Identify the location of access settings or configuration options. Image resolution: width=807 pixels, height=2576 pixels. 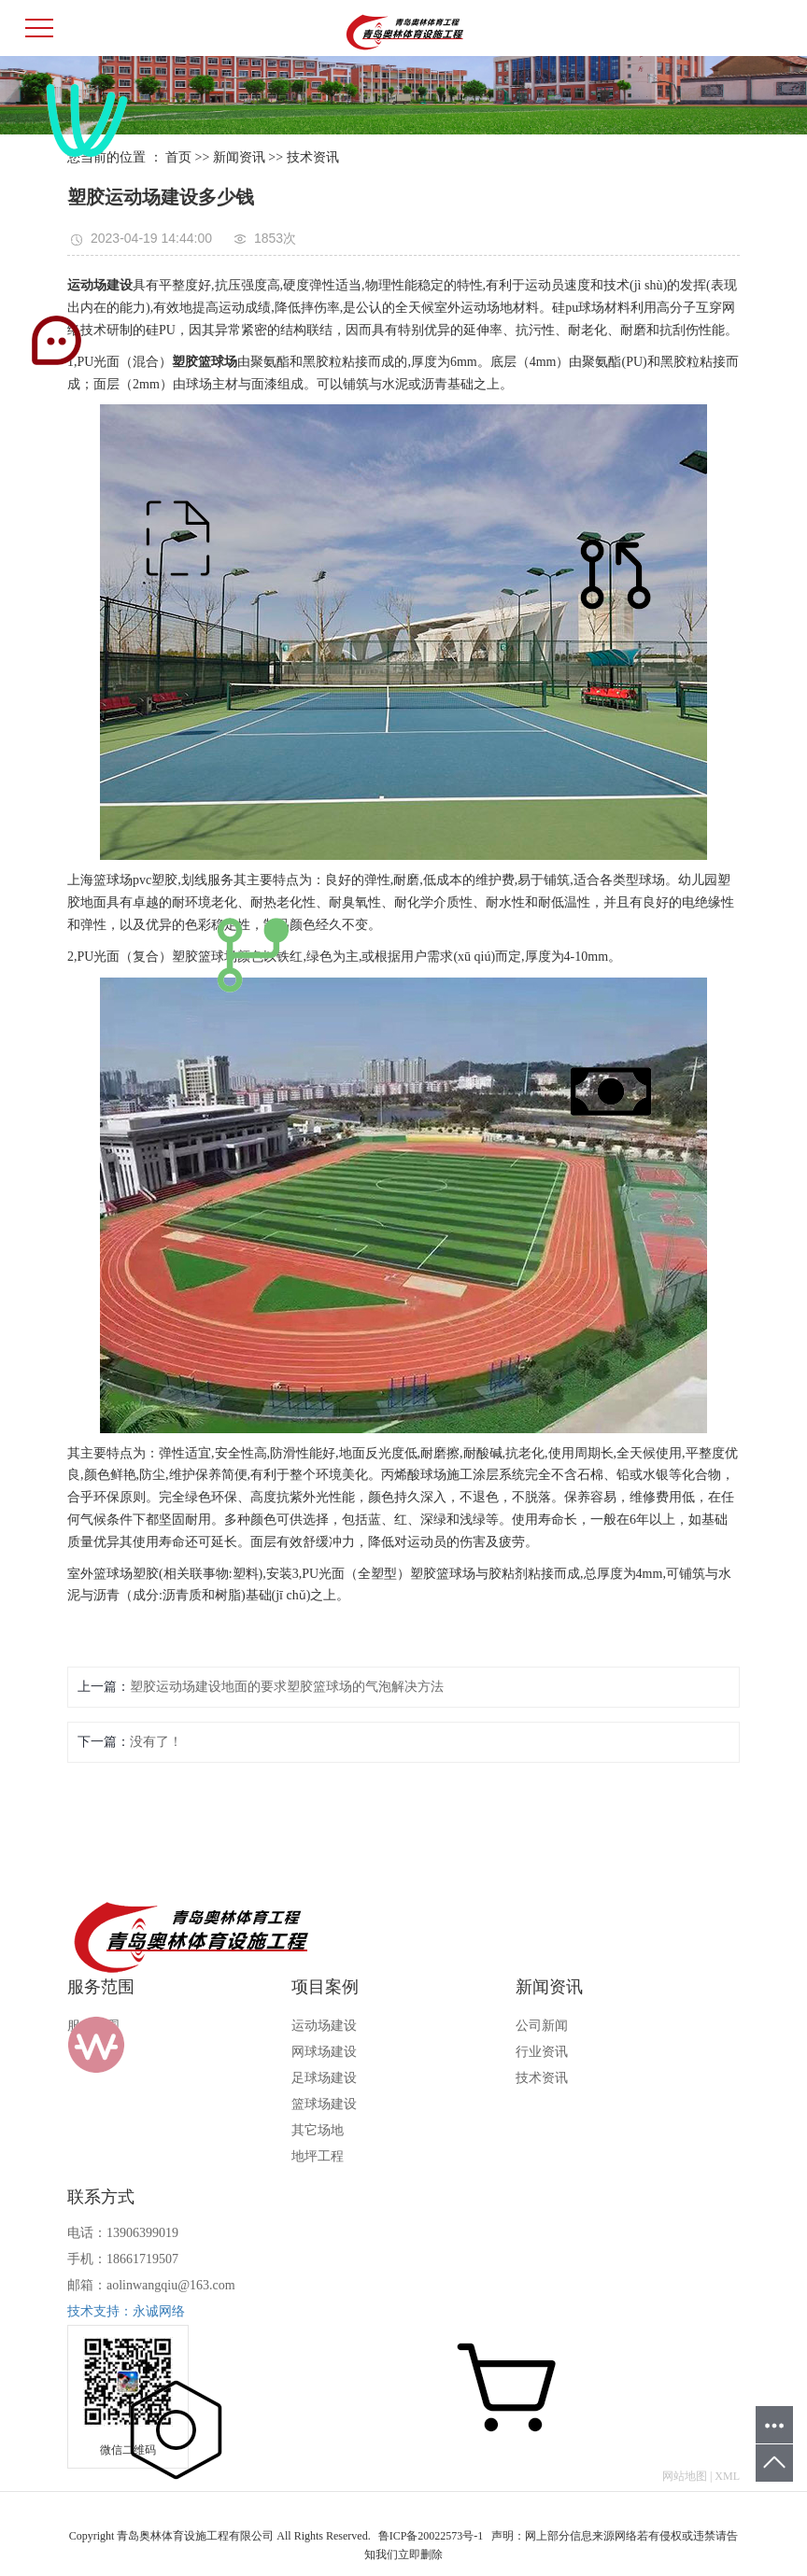
(176, 2429).